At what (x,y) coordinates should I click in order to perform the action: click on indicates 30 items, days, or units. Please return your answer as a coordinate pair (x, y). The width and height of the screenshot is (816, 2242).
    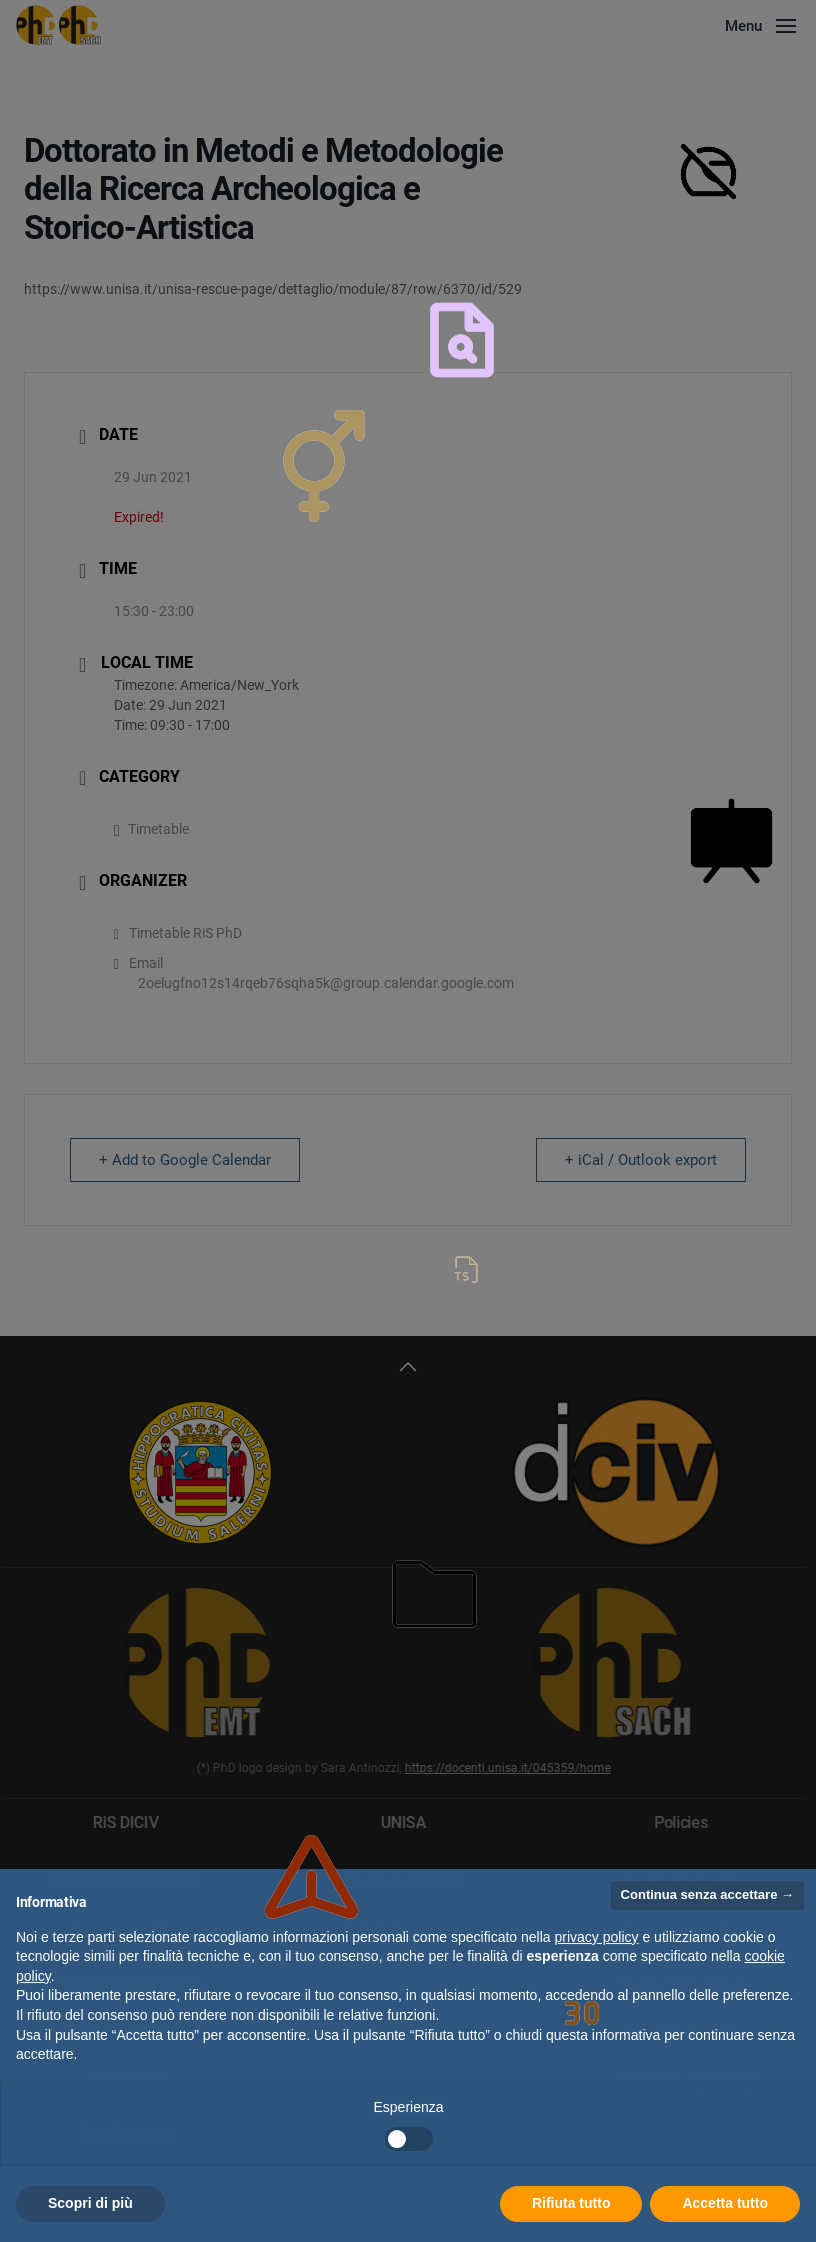
    Looking at the image, I should click on (582, 2013).